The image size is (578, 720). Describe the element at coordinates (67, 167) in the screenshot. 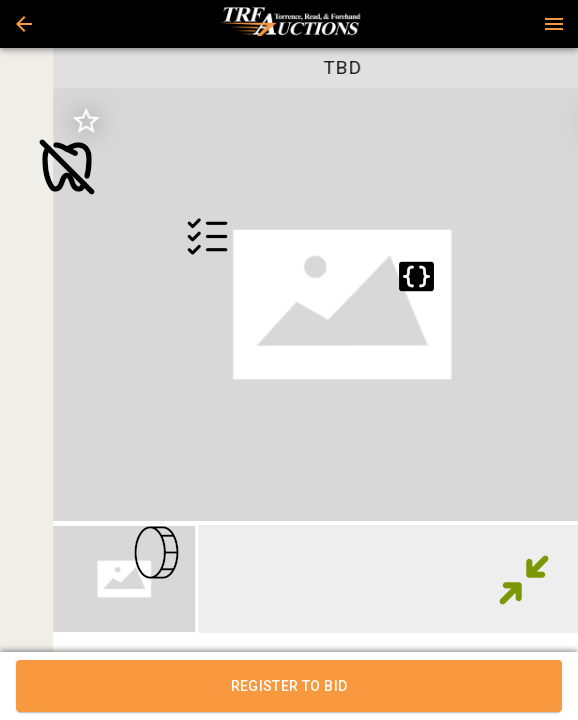

I see `dental services unavailable` at that location.